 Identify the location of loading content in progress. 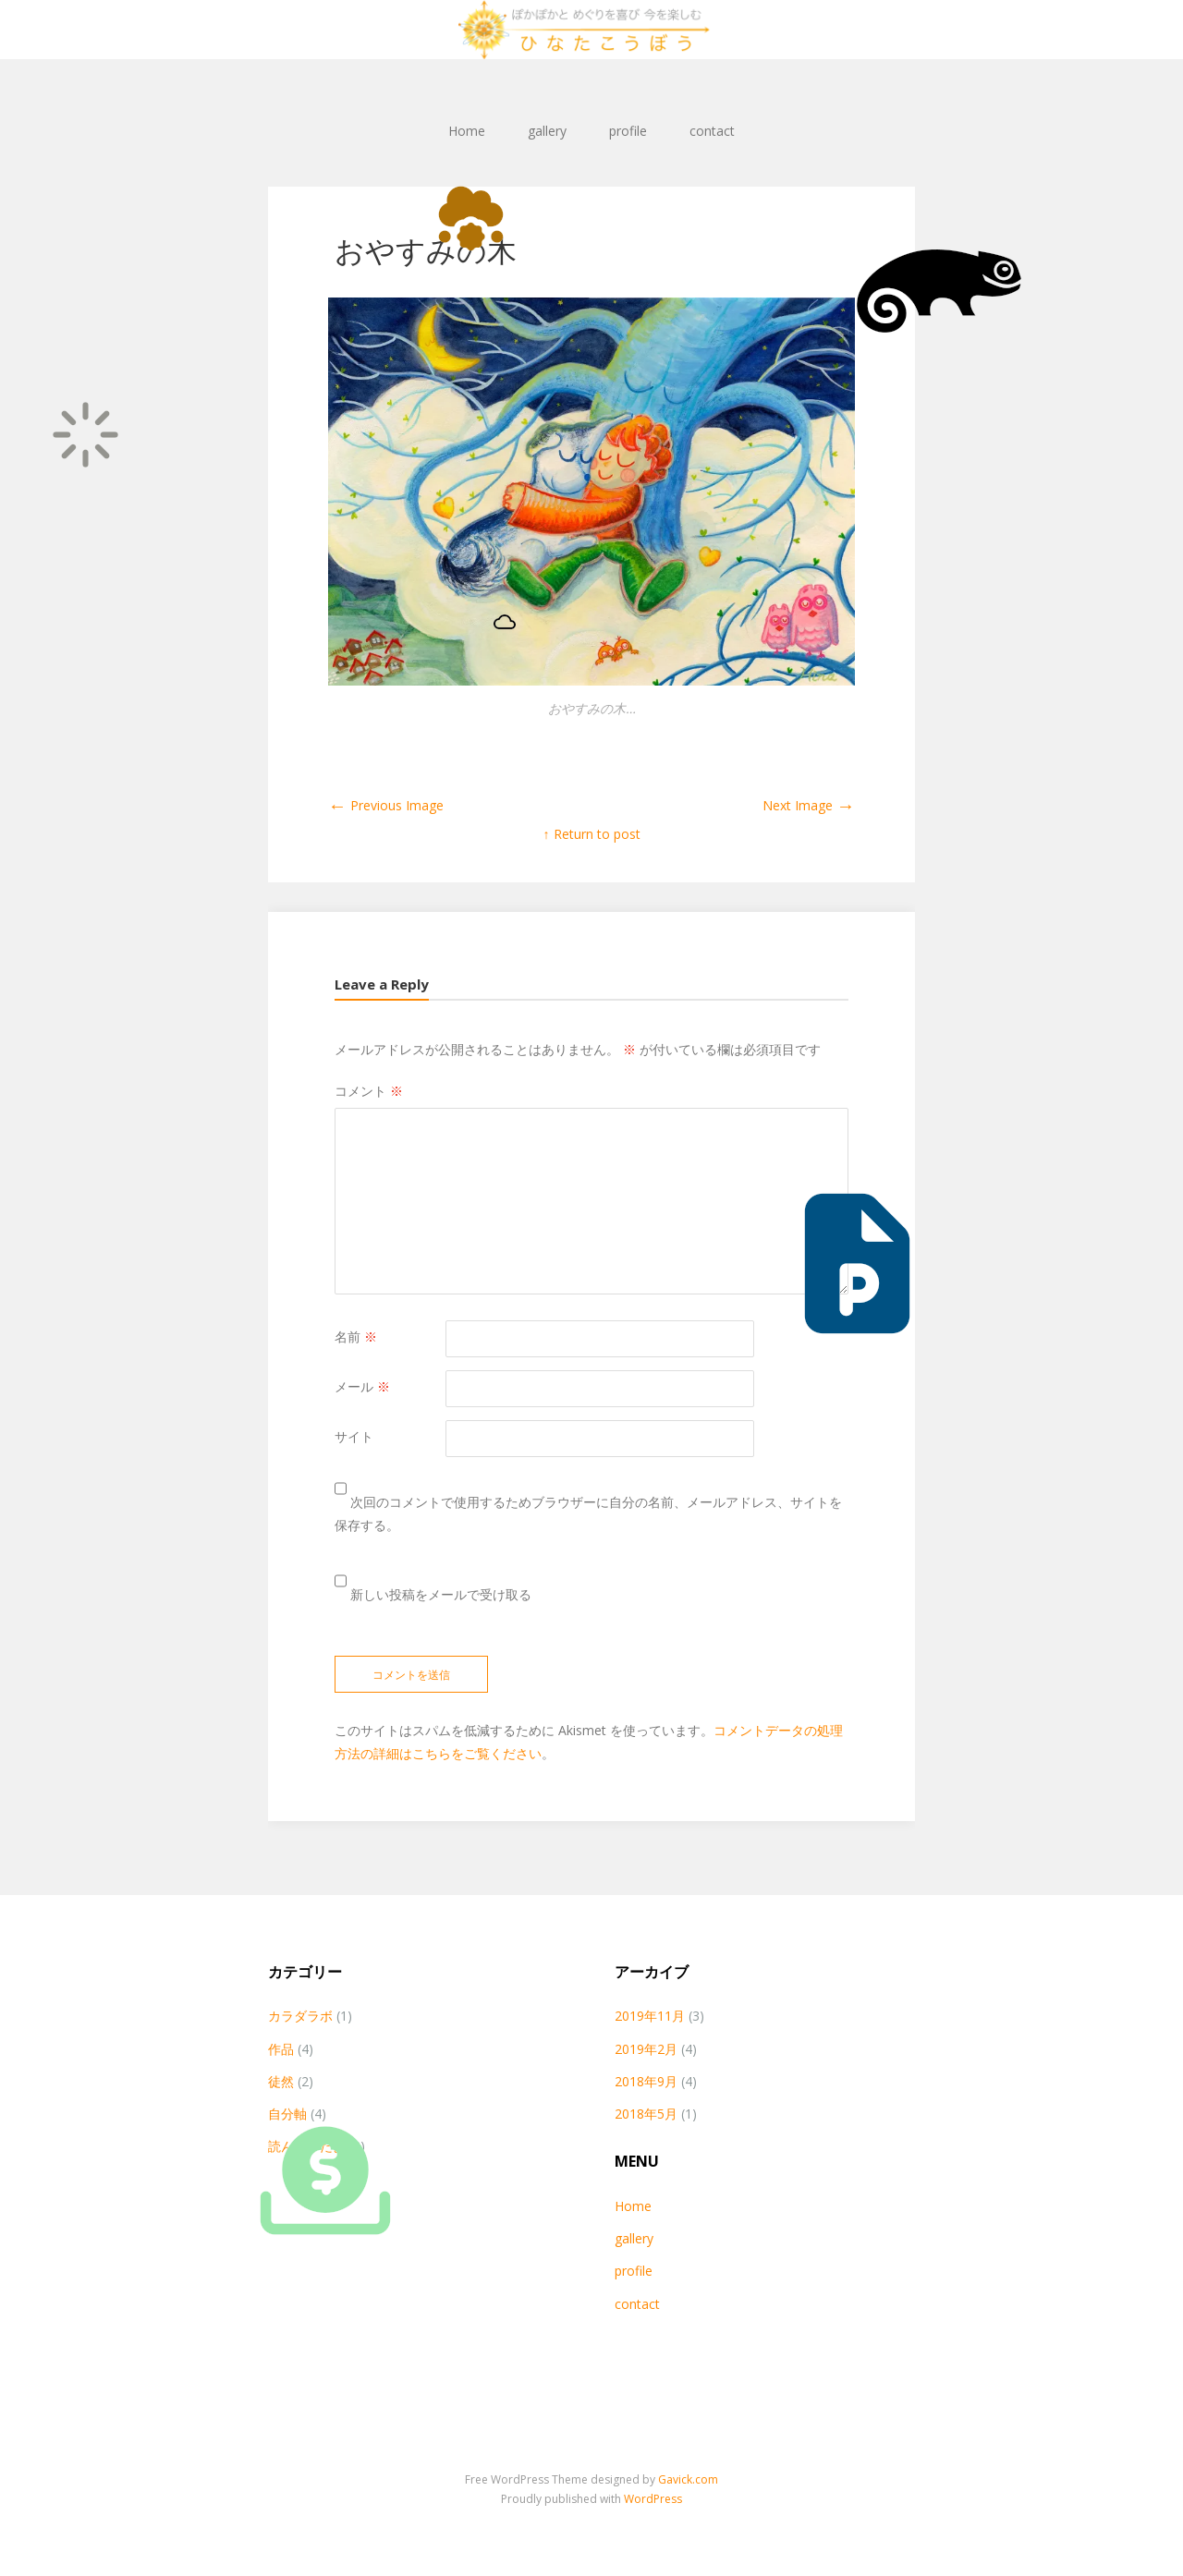
(85, 434).